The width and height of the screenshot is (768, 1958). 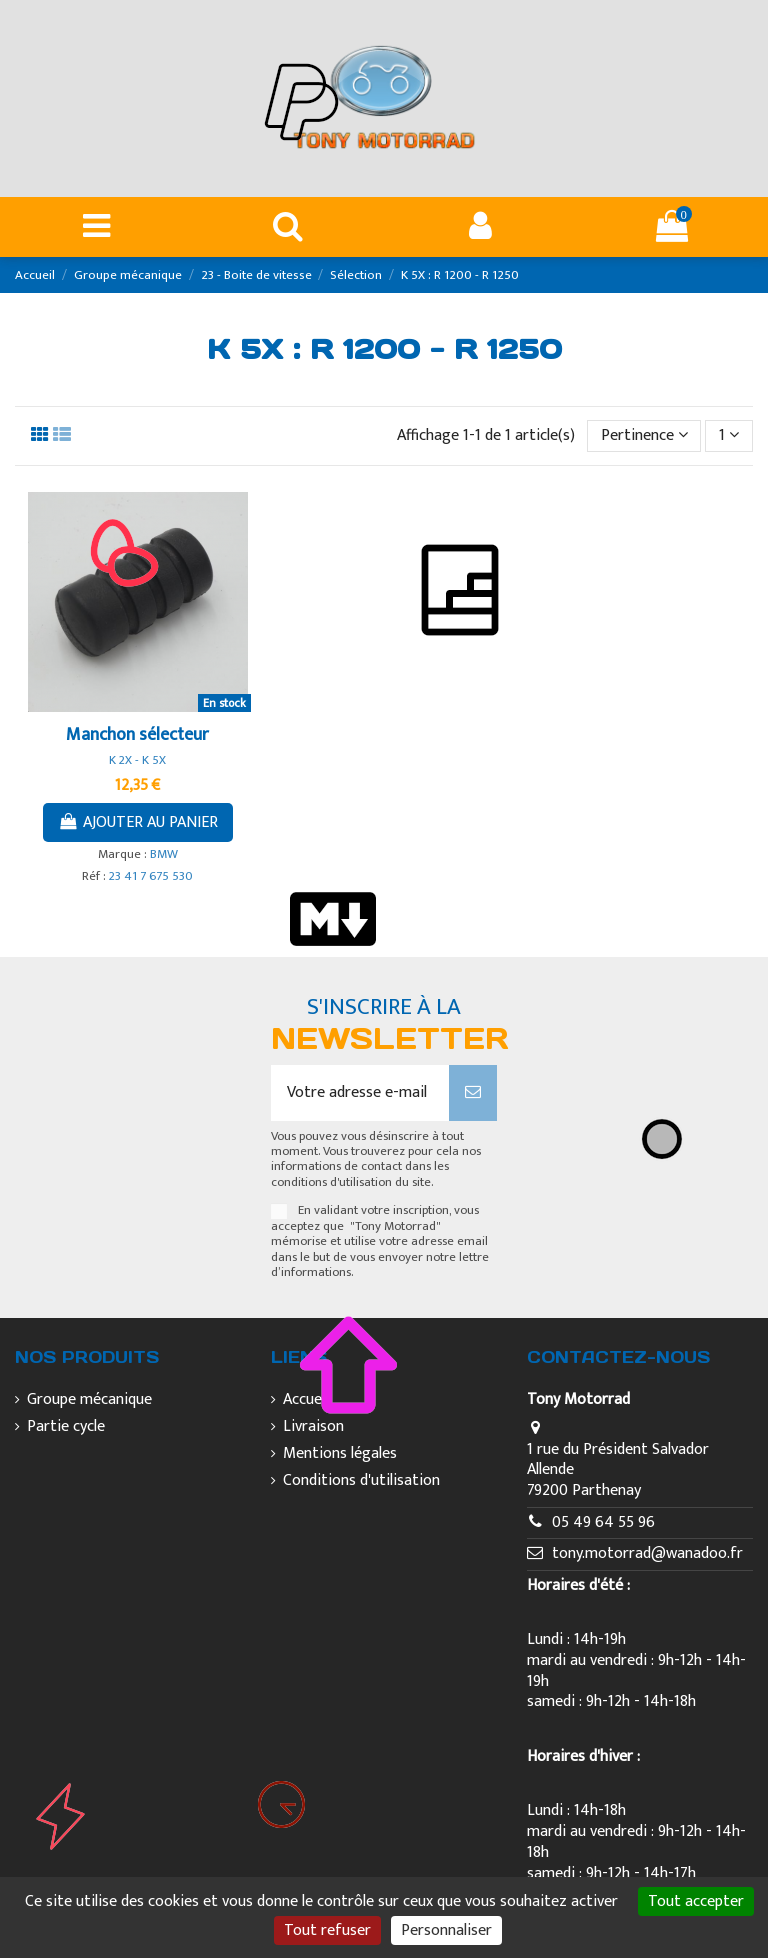 What do you see at coordinates (124, 549) in the screenshot?
I see `browse egg or breakfast recipes` at bounding box center [124, 549].